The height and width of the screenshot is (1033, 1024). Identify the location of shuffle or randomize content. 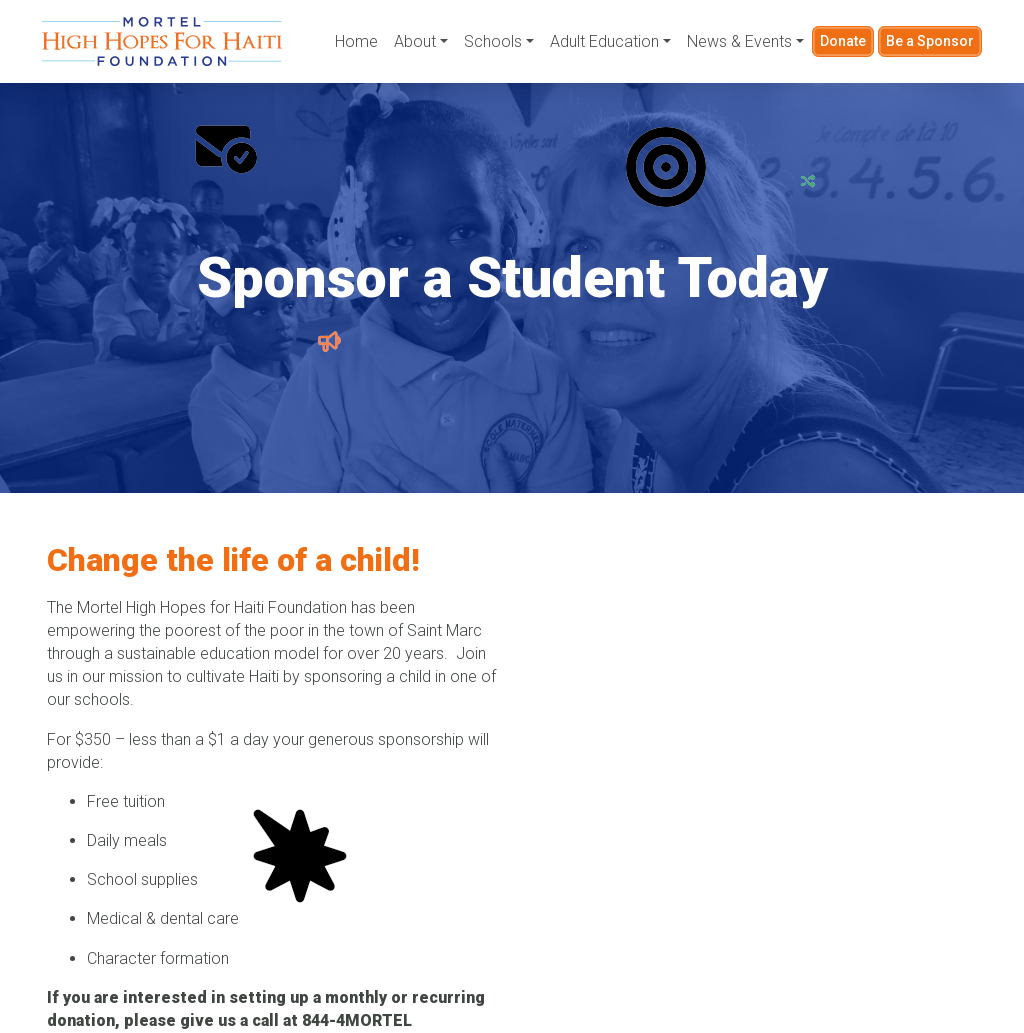
(808, 181).